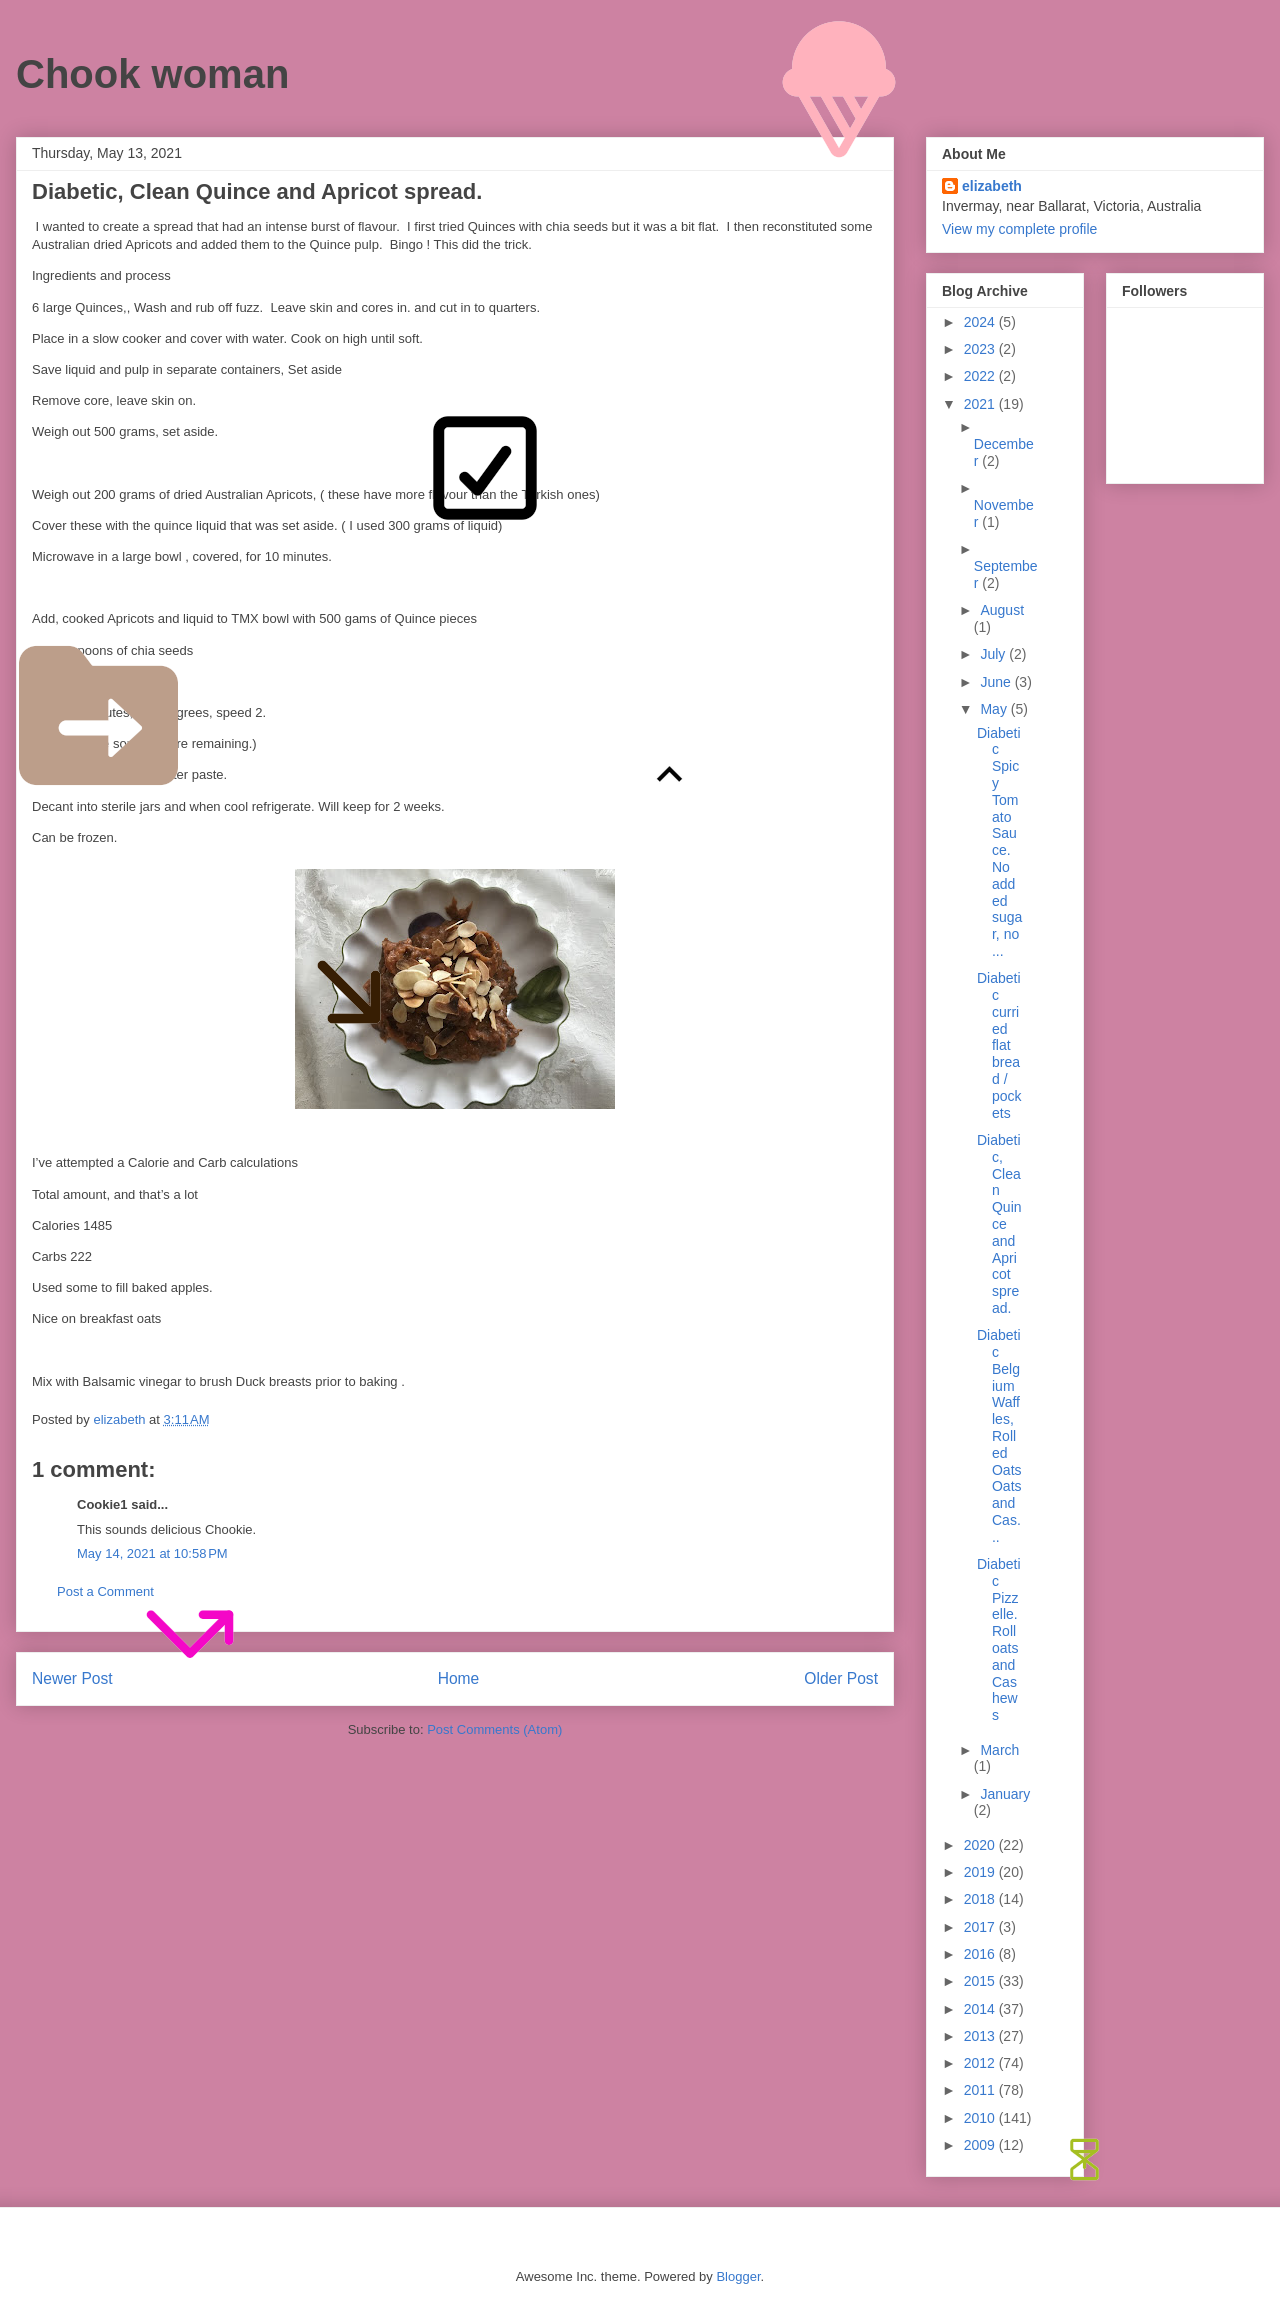 Image resolution: width=1280 pixels, height=2316 pixels. Describe the element at coordinates (1084, 2159) in the screenshot. I see `indicates a task or process in progress` at that location.